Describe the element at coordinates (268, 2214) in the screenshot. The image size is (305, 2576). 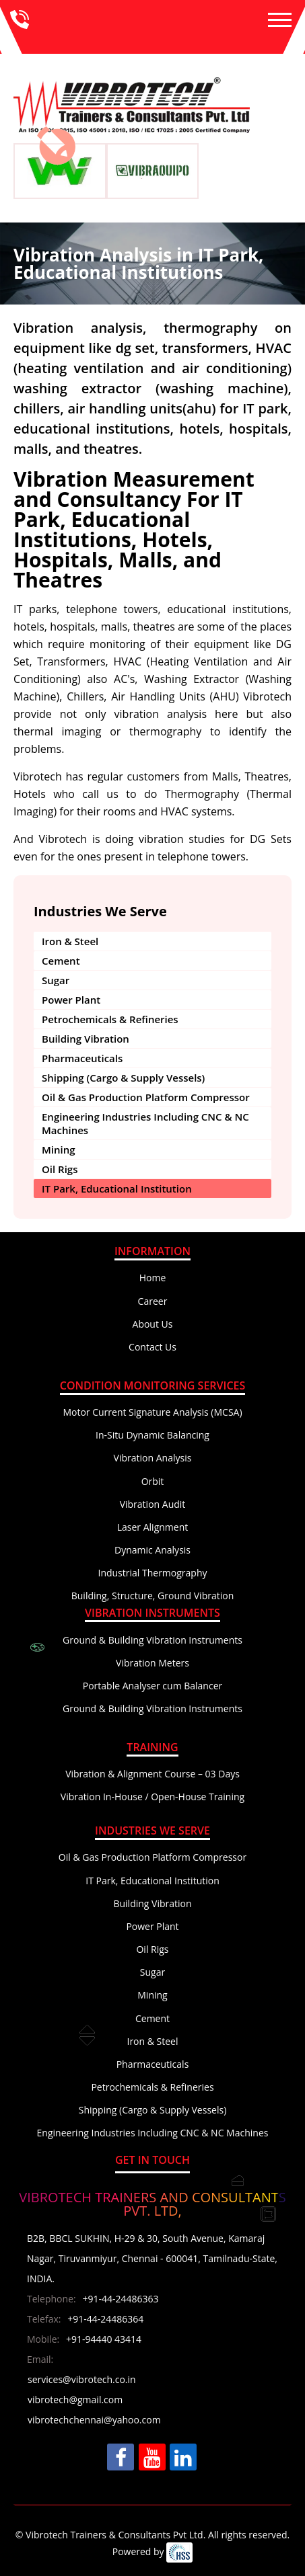
I see `font awesome brand logo` at that location.